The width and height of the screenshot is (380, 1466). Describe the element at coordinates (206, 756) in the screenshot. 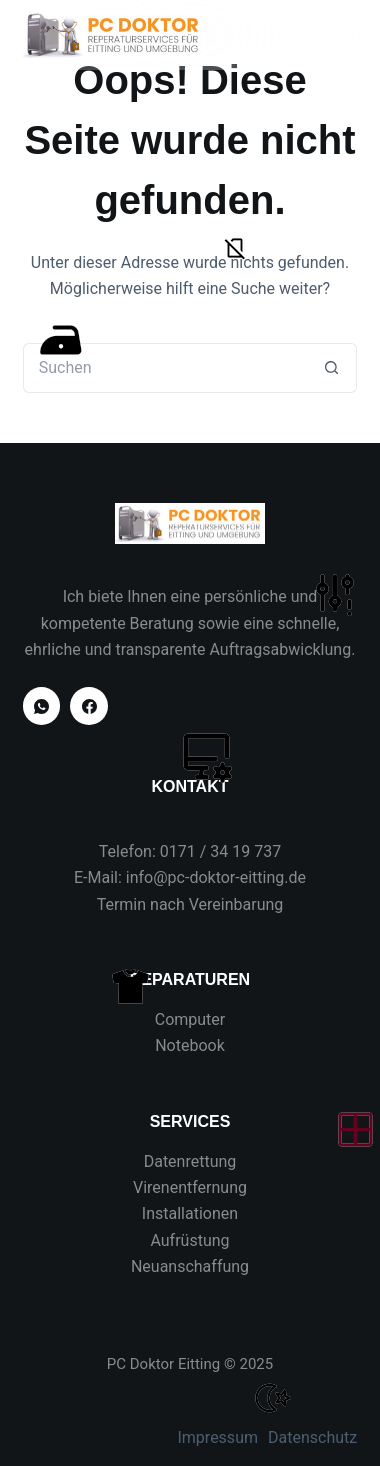

I see `access desktop display settings` at that location.